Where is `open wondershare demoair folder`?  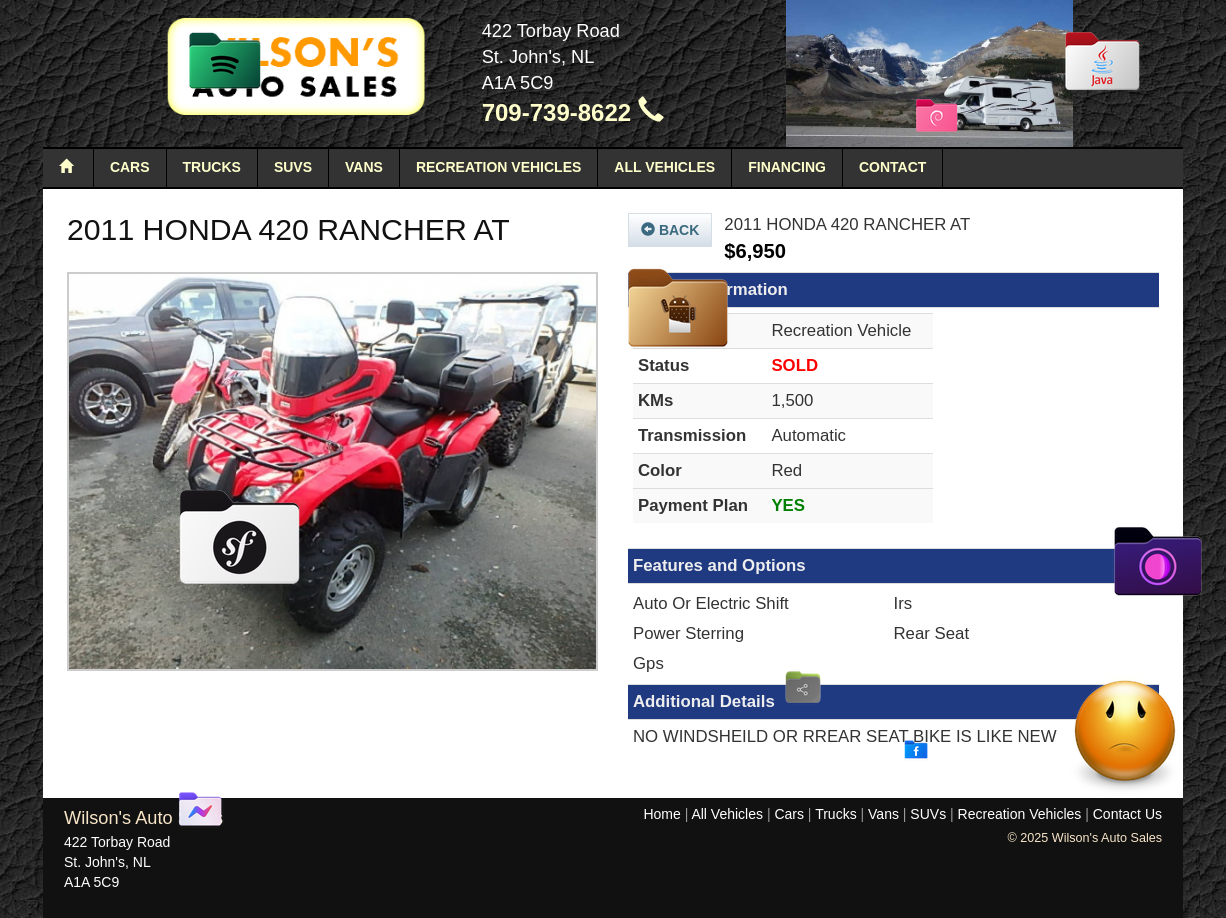 open wondershare demoair folder is located at coordinates (1157, 563).